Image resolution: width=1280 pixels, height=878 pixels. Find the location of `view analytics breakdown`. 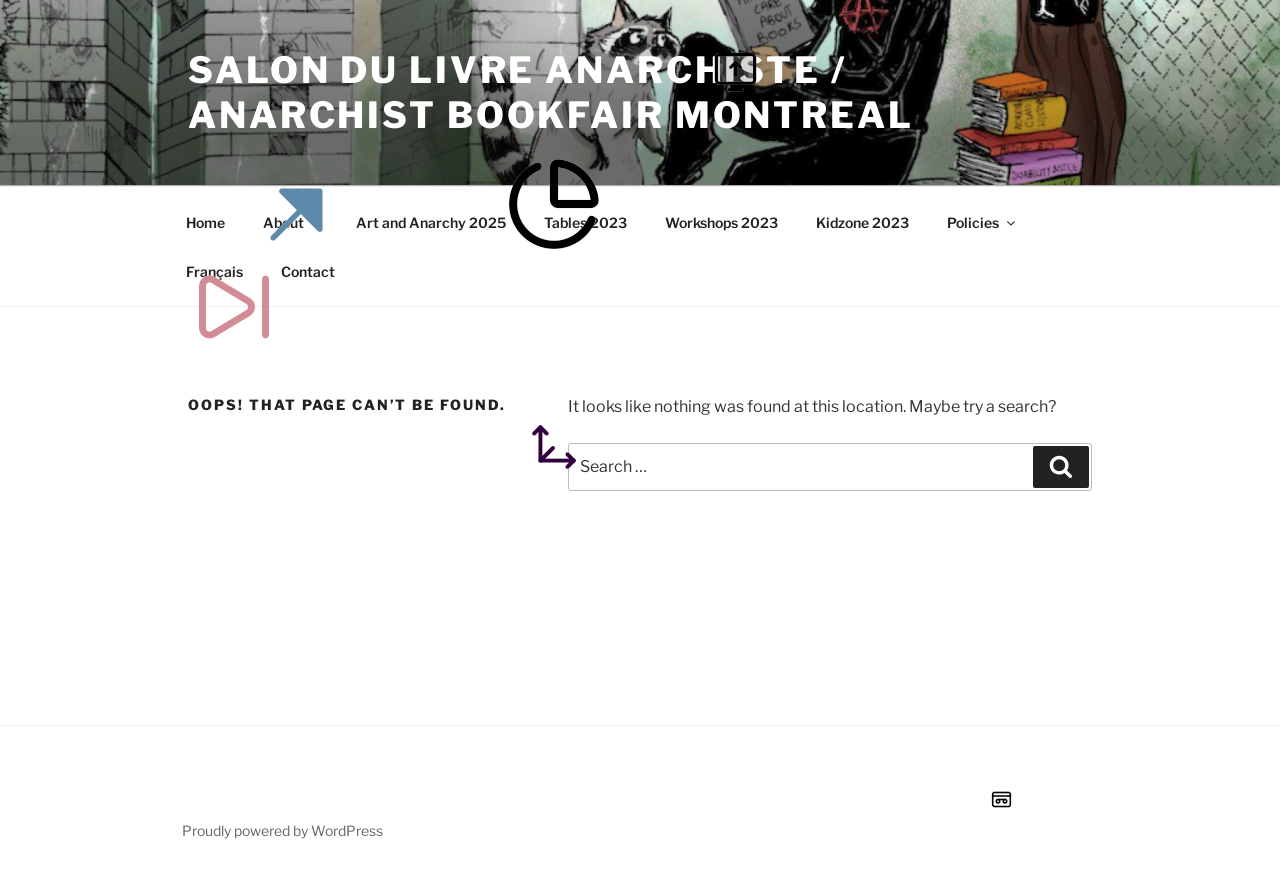

view analytics breakdown is located at coordinates (554, 204).